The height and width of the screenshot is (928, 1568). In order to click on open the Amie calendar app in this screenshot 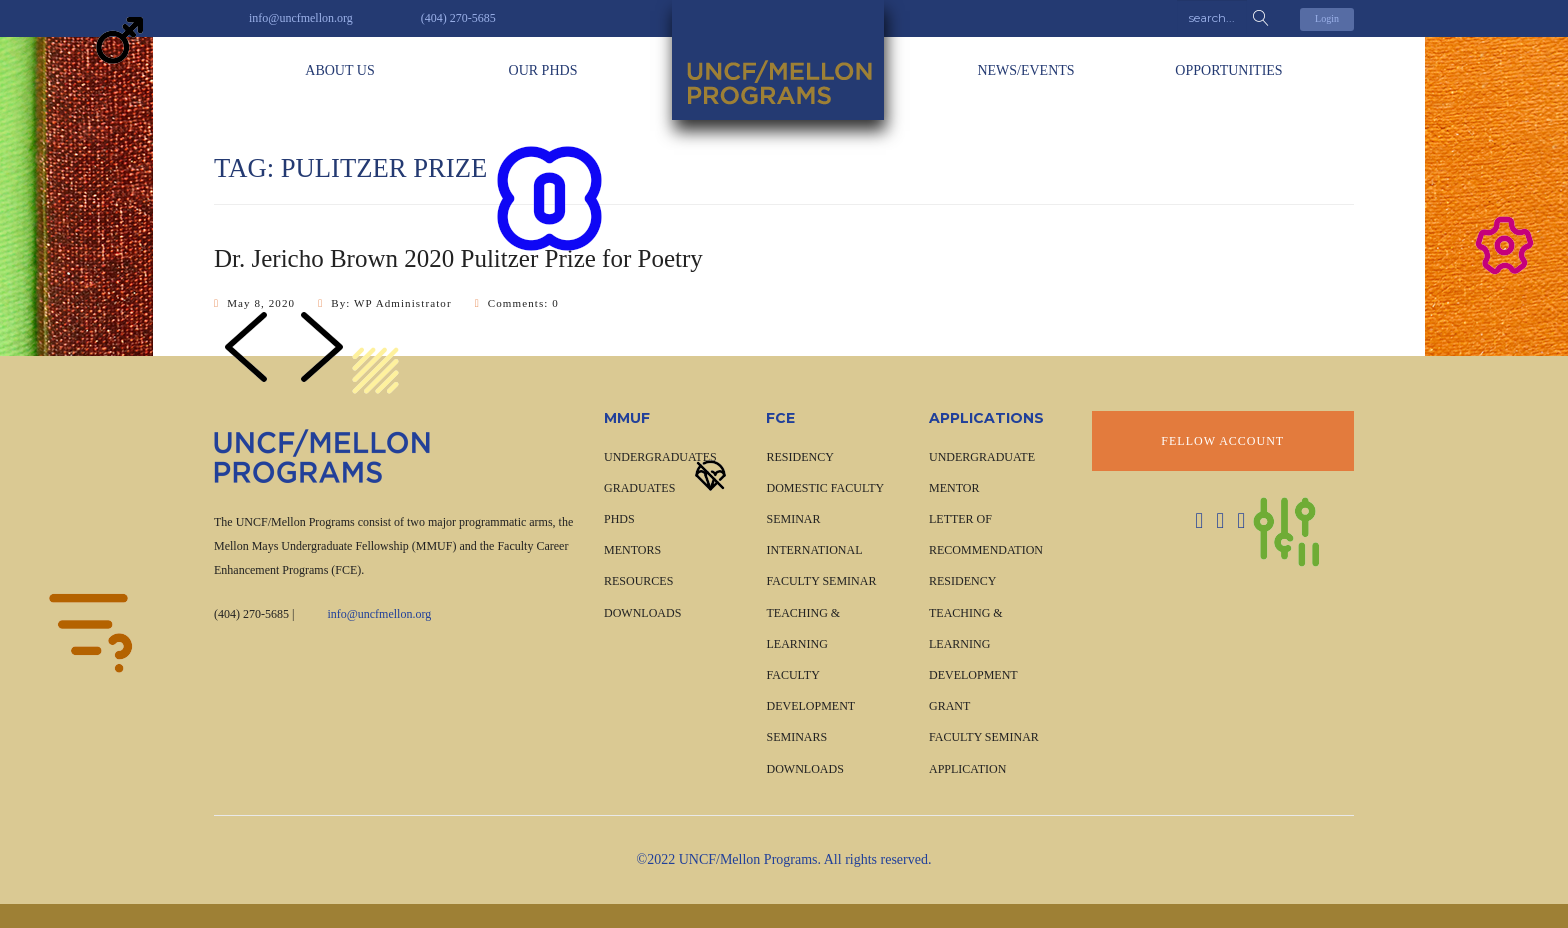, I will do `click(549, 198)`.